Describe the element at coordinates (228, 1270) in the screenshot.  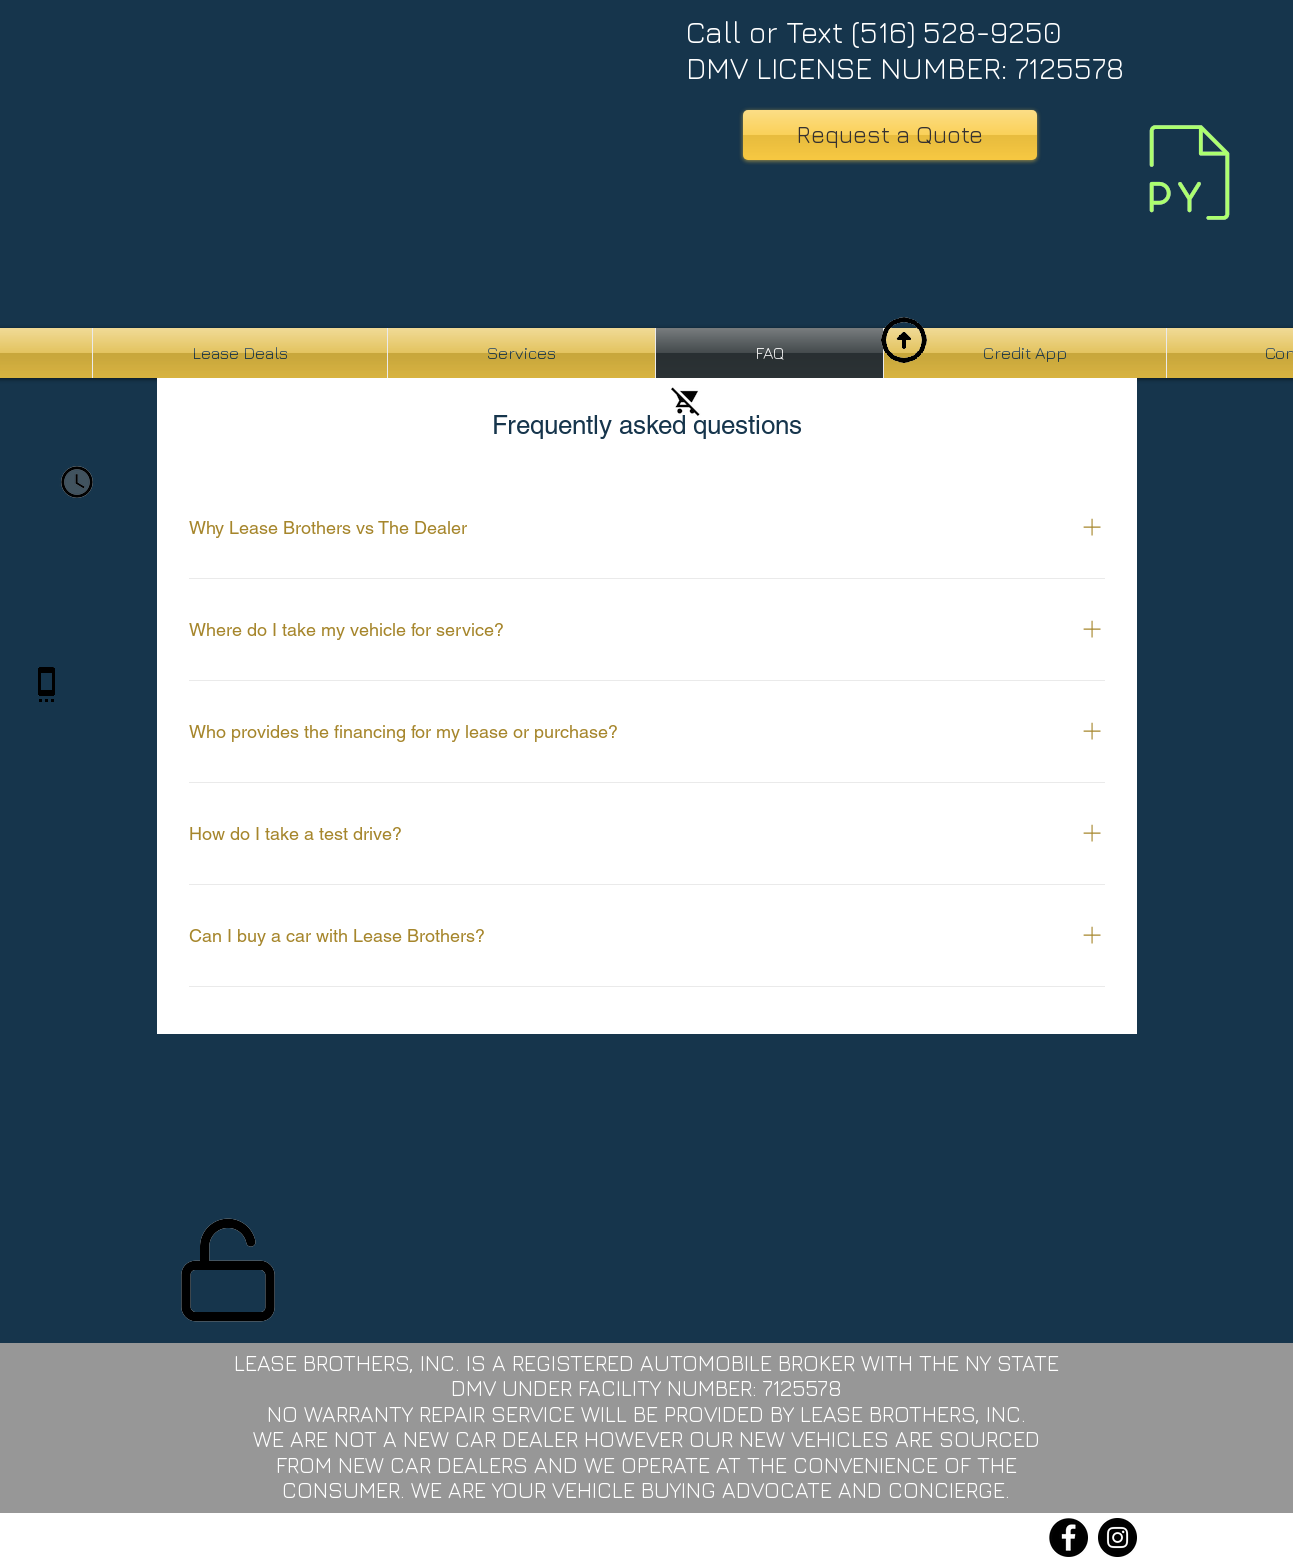
I see `unlock a secured item or feature` at that location.